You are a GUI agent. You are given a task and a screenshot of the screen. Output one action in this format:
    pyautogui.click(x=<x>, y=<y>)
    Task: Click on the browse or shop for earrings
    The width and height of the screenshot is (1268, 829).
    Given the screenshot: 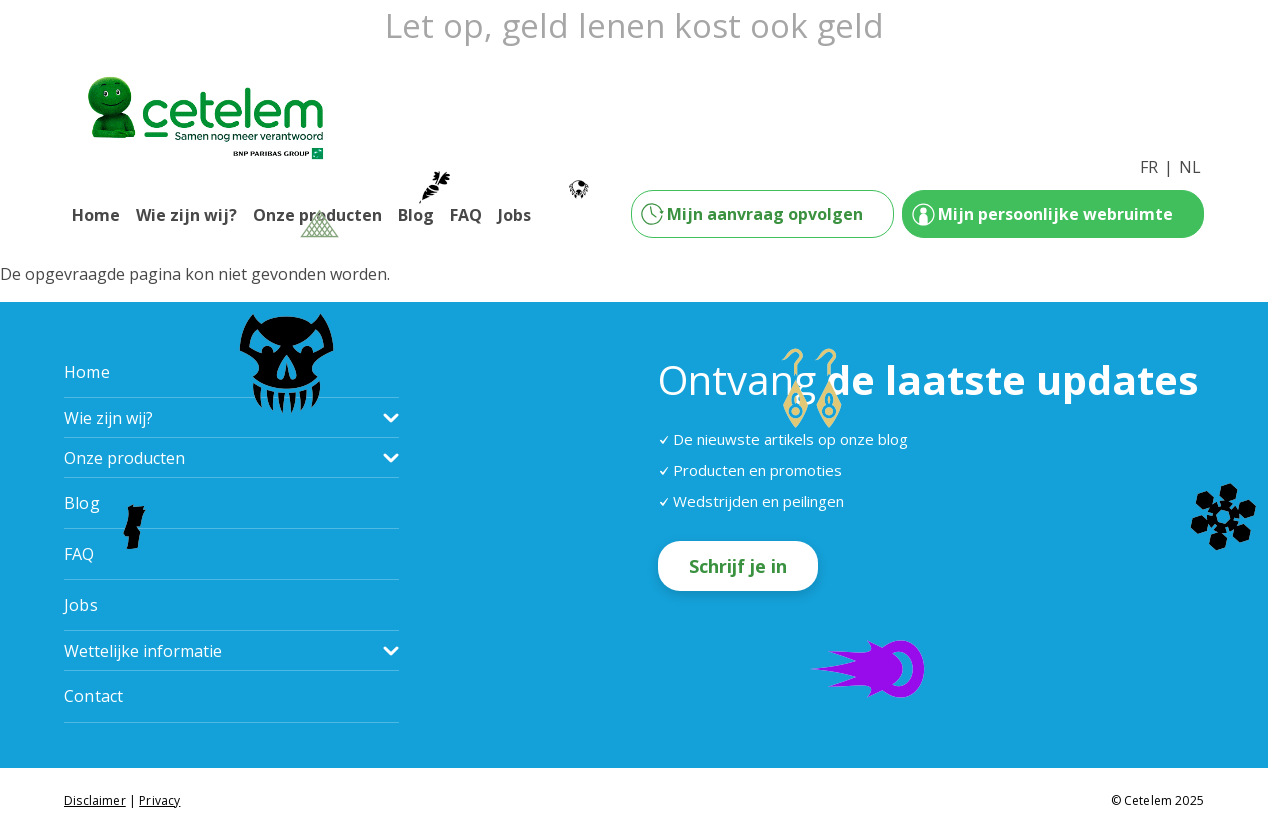 What is the action you would take?
    pyautogui.click(x=811, y=386)
    